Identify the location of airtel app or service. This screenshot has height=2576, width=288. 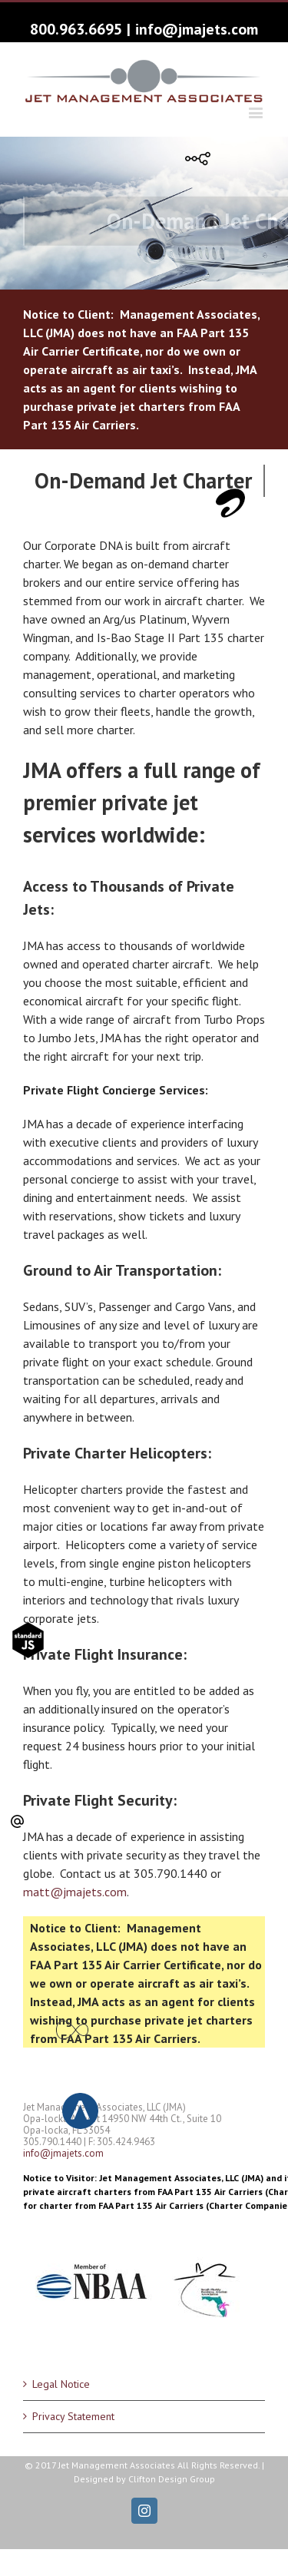
(230, 503).